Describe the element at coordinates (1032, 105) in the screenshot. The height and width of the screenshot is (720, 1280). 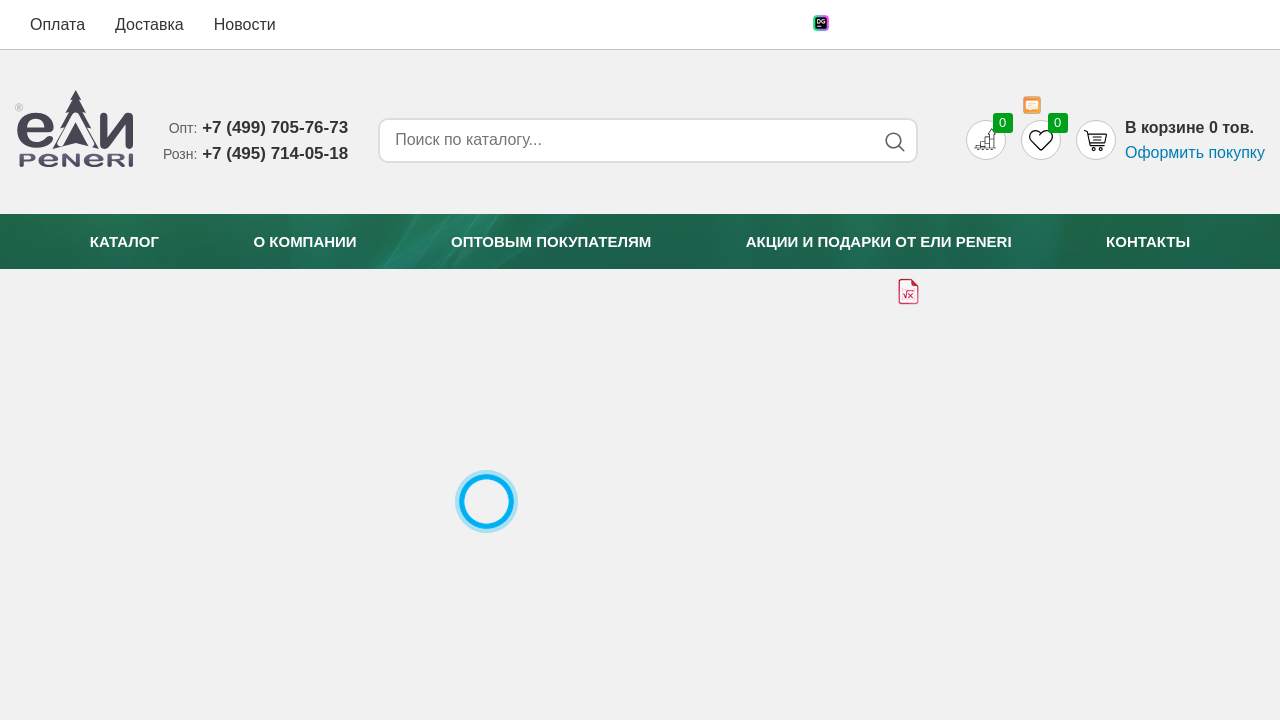
I see `open the messaging or chat app` at that location.